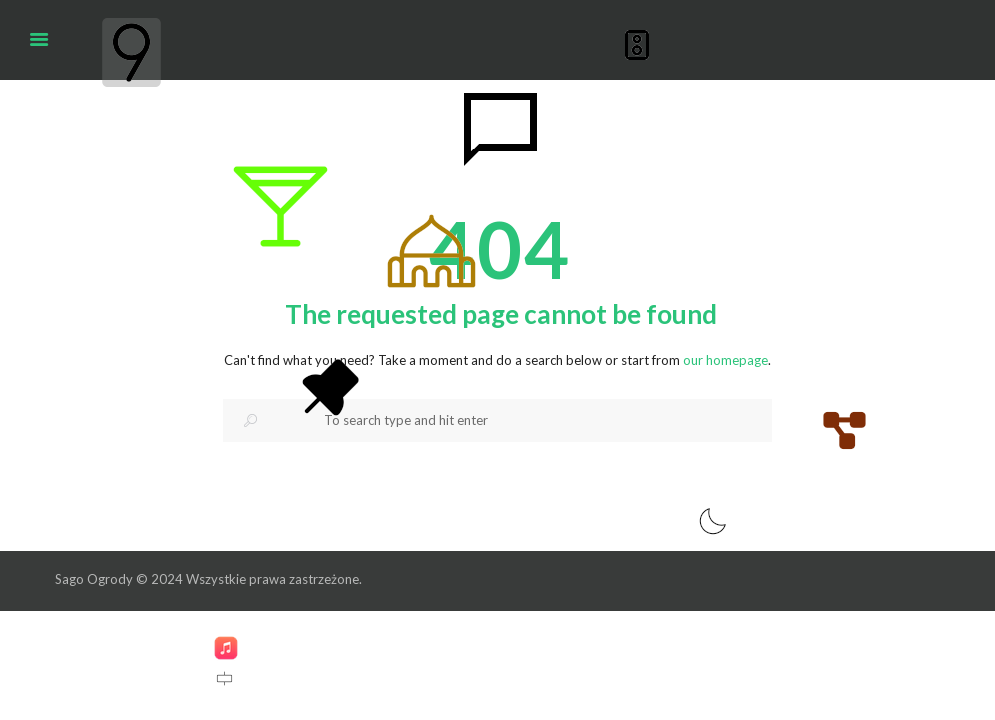 This screenshot has height=720, width=995. What do you see at coordinates (844, 430) in the screenshot?
I see `view project workflow or diagram` at bounding box center [844, 430].